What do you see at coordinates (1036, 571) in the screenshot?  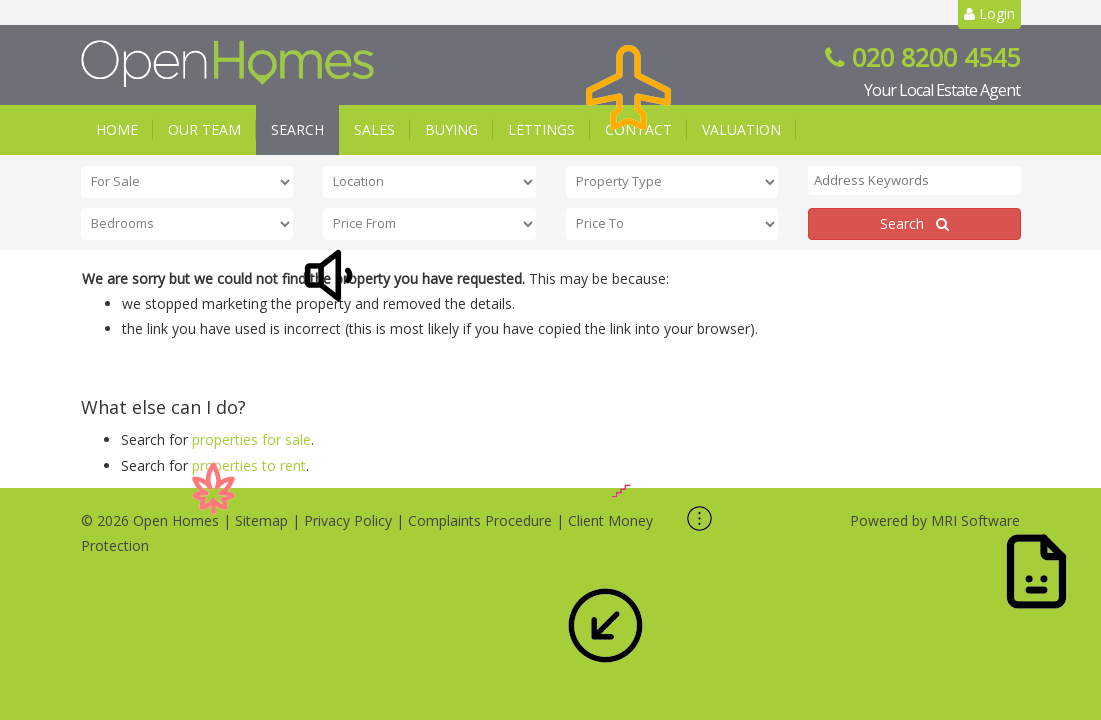 I see `document with neutral status or feedback` at bounding box center [1036, 571].